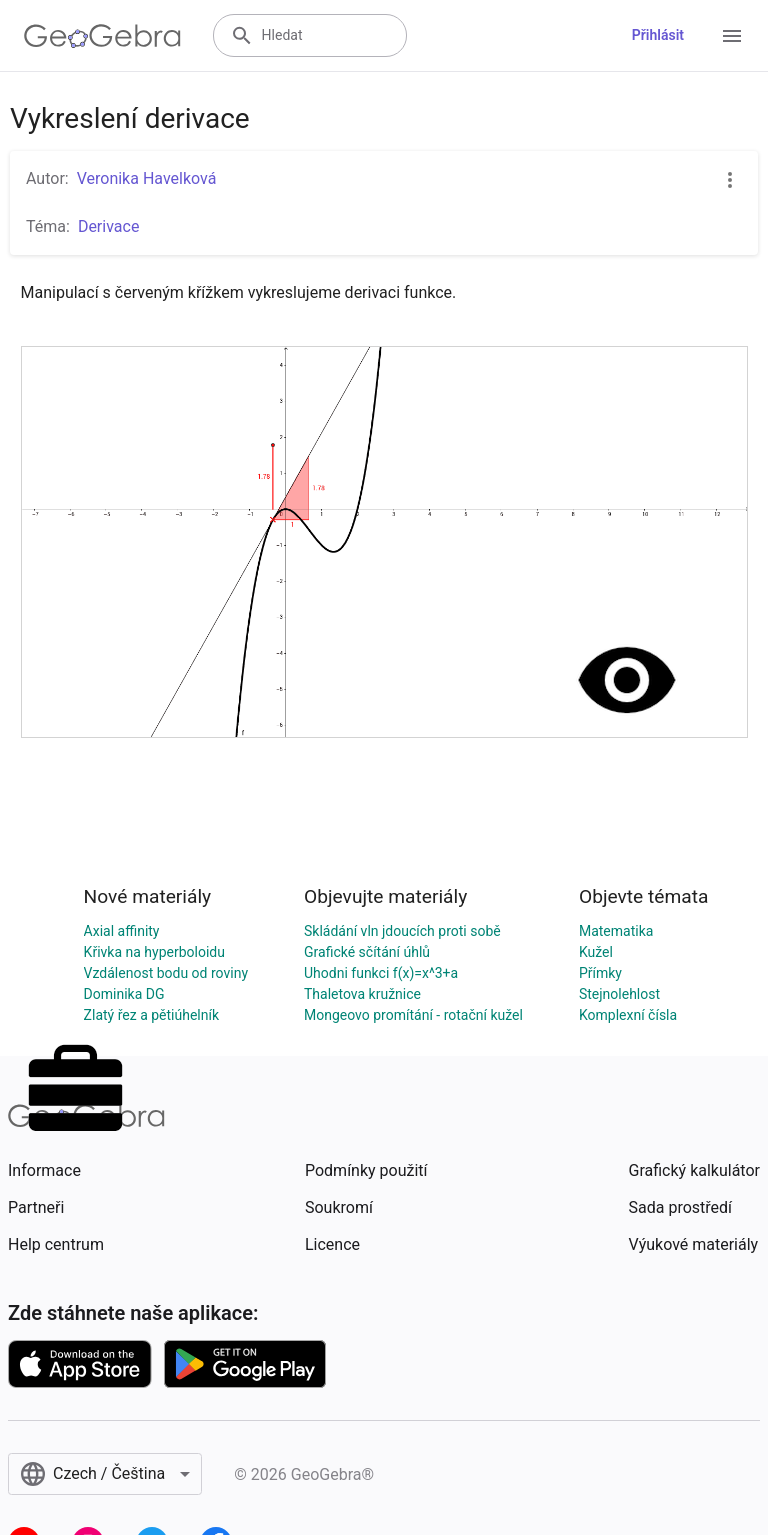 This screenshot has width=768, height=1535. Describe the element at coordinates (75, 1091) in the screenshot. I see `access work or business documents` at that location.